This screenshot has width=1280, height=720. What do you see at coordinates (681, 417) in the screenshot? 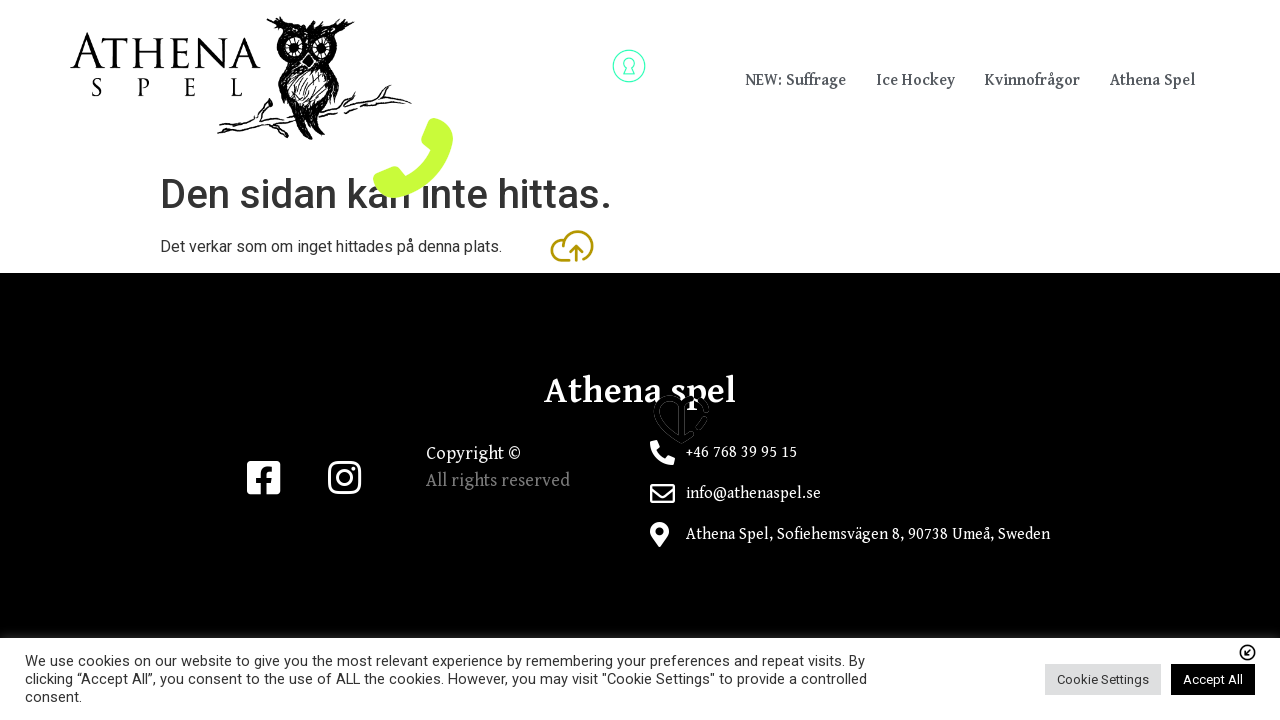
I see `indicates partial like or favorite status` at bounding box center [681, 417].